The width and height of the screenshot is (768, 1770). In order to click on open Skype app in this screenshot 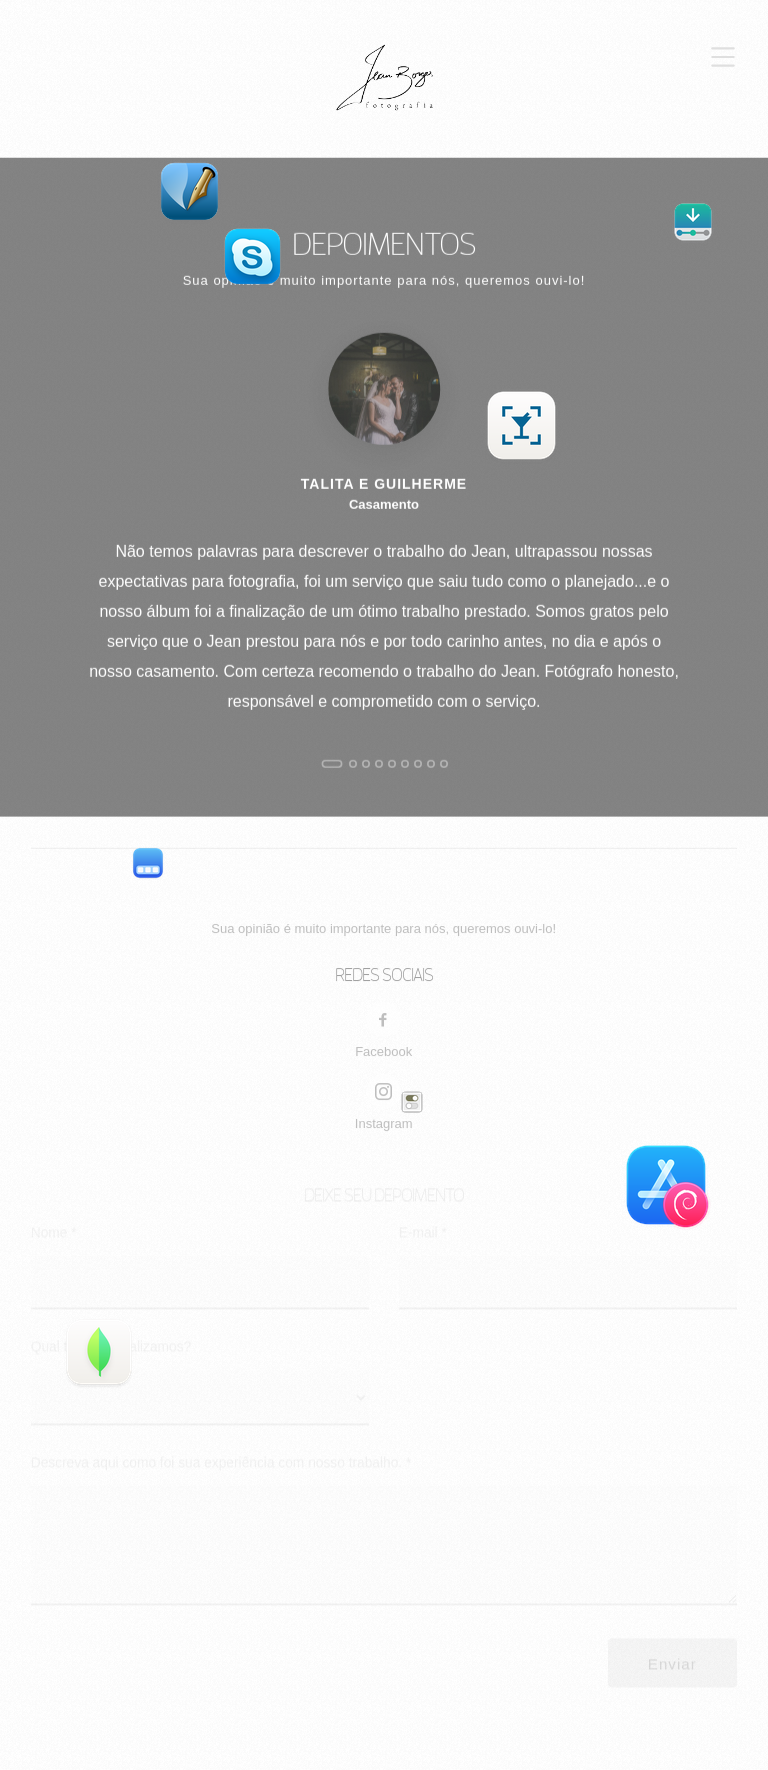, I will do `click(252, 256)`.